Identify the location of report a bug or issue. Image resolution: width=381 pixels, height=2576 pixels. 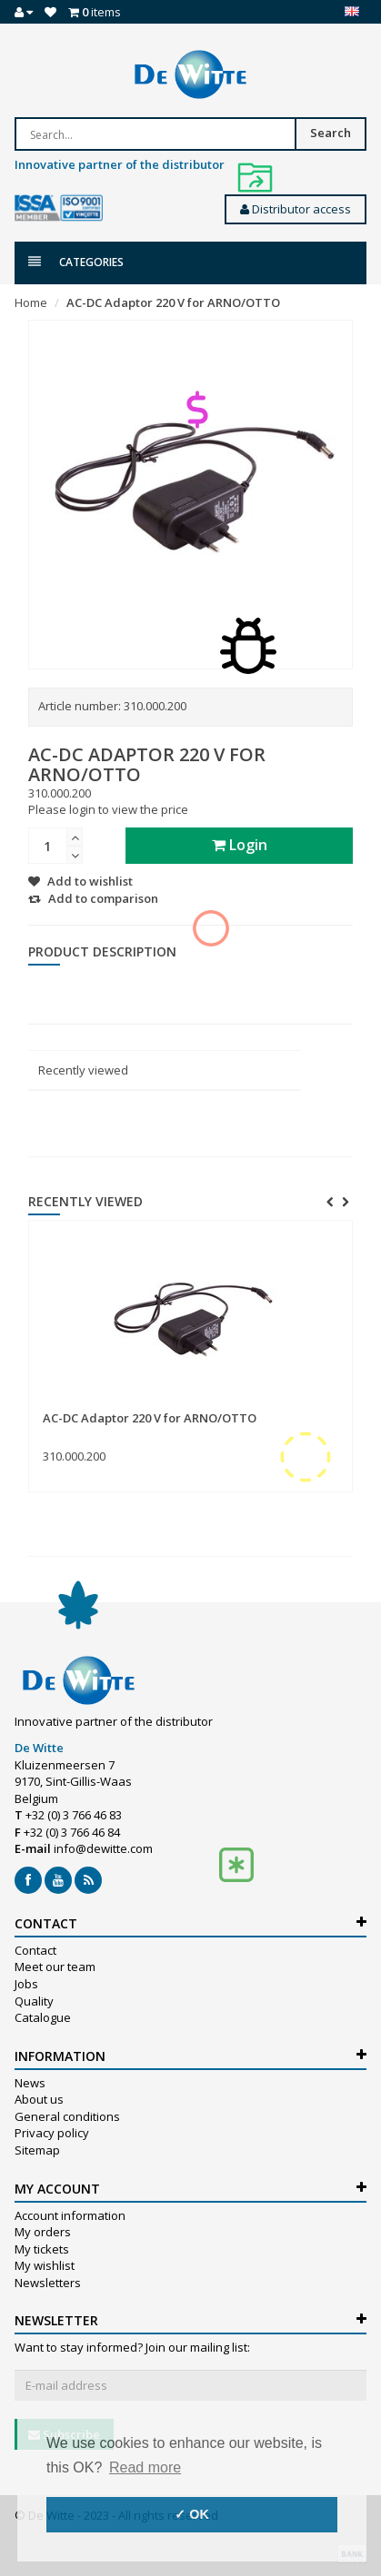
(248, 646).